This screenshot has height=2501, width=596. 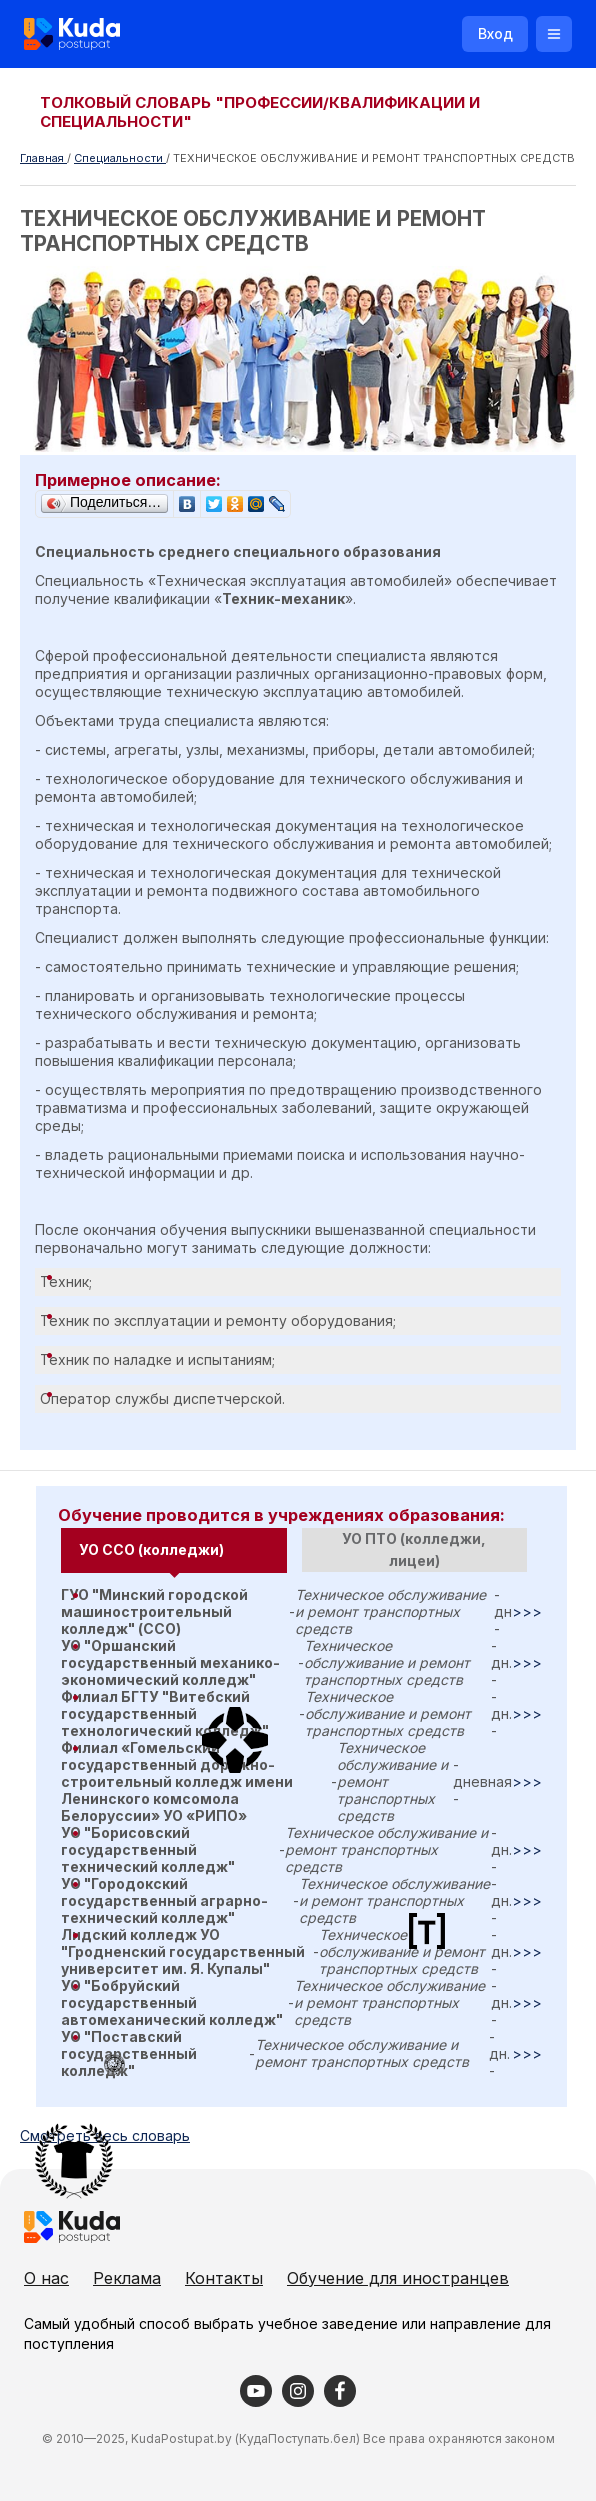 I want to click on TOML configuration file format logo, so click(x=427, y=1931).